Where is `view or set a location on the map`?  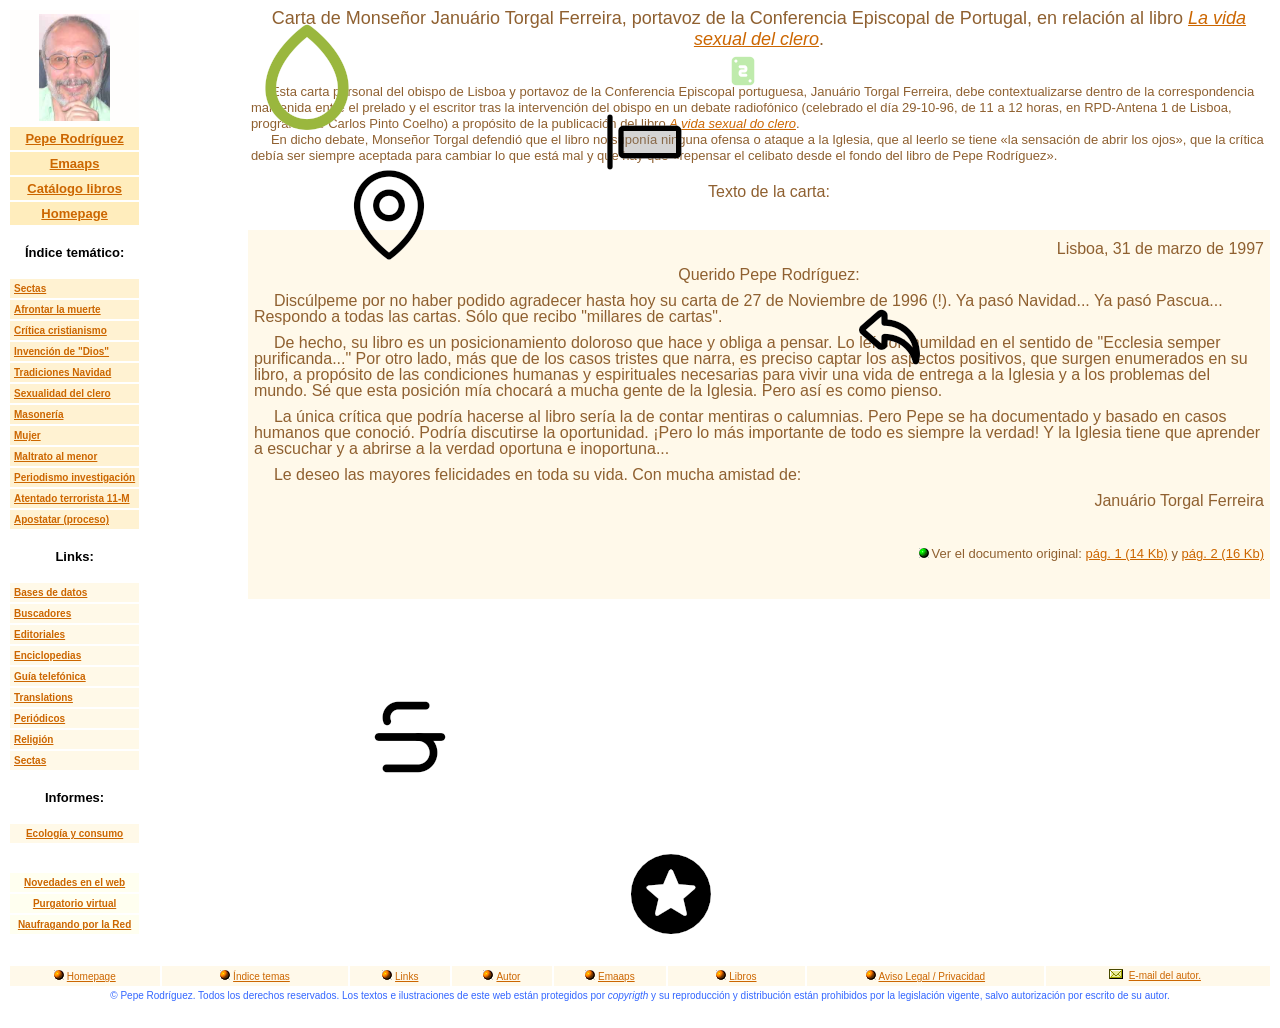
view or set a location on the map is located at coordinates (389, 215).